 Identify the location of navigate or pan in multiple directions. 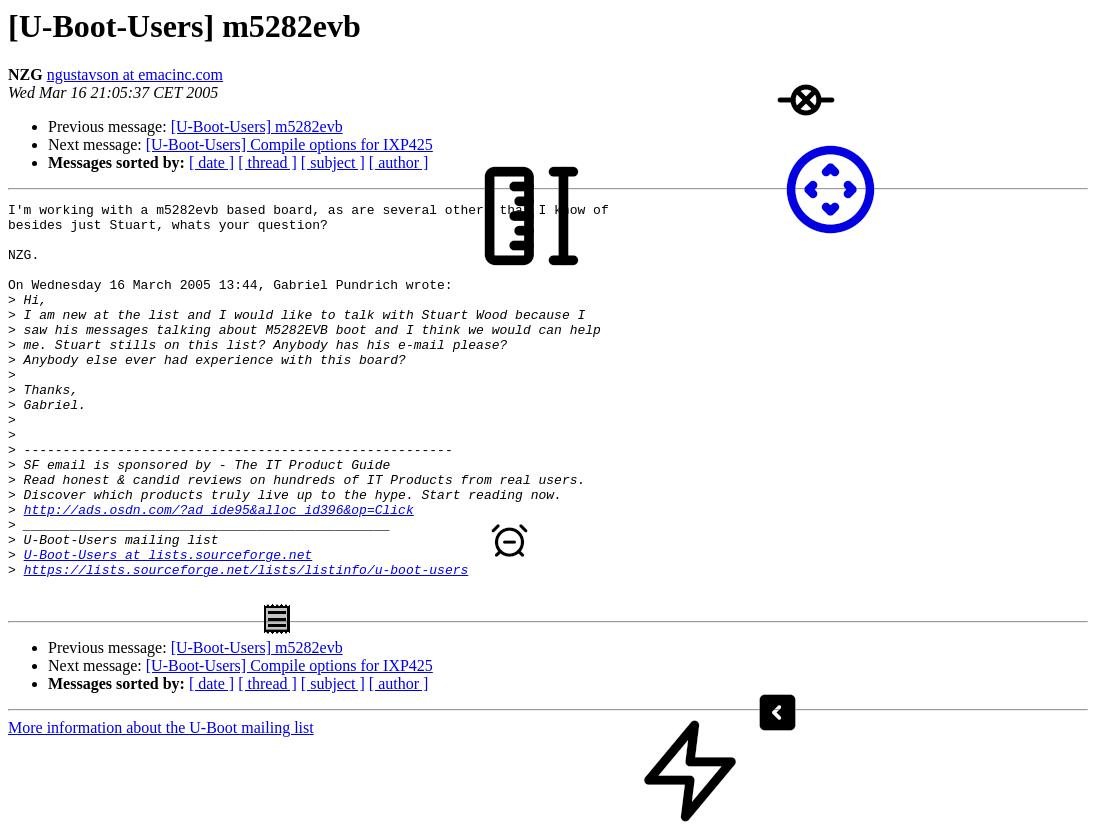
(830, 189).